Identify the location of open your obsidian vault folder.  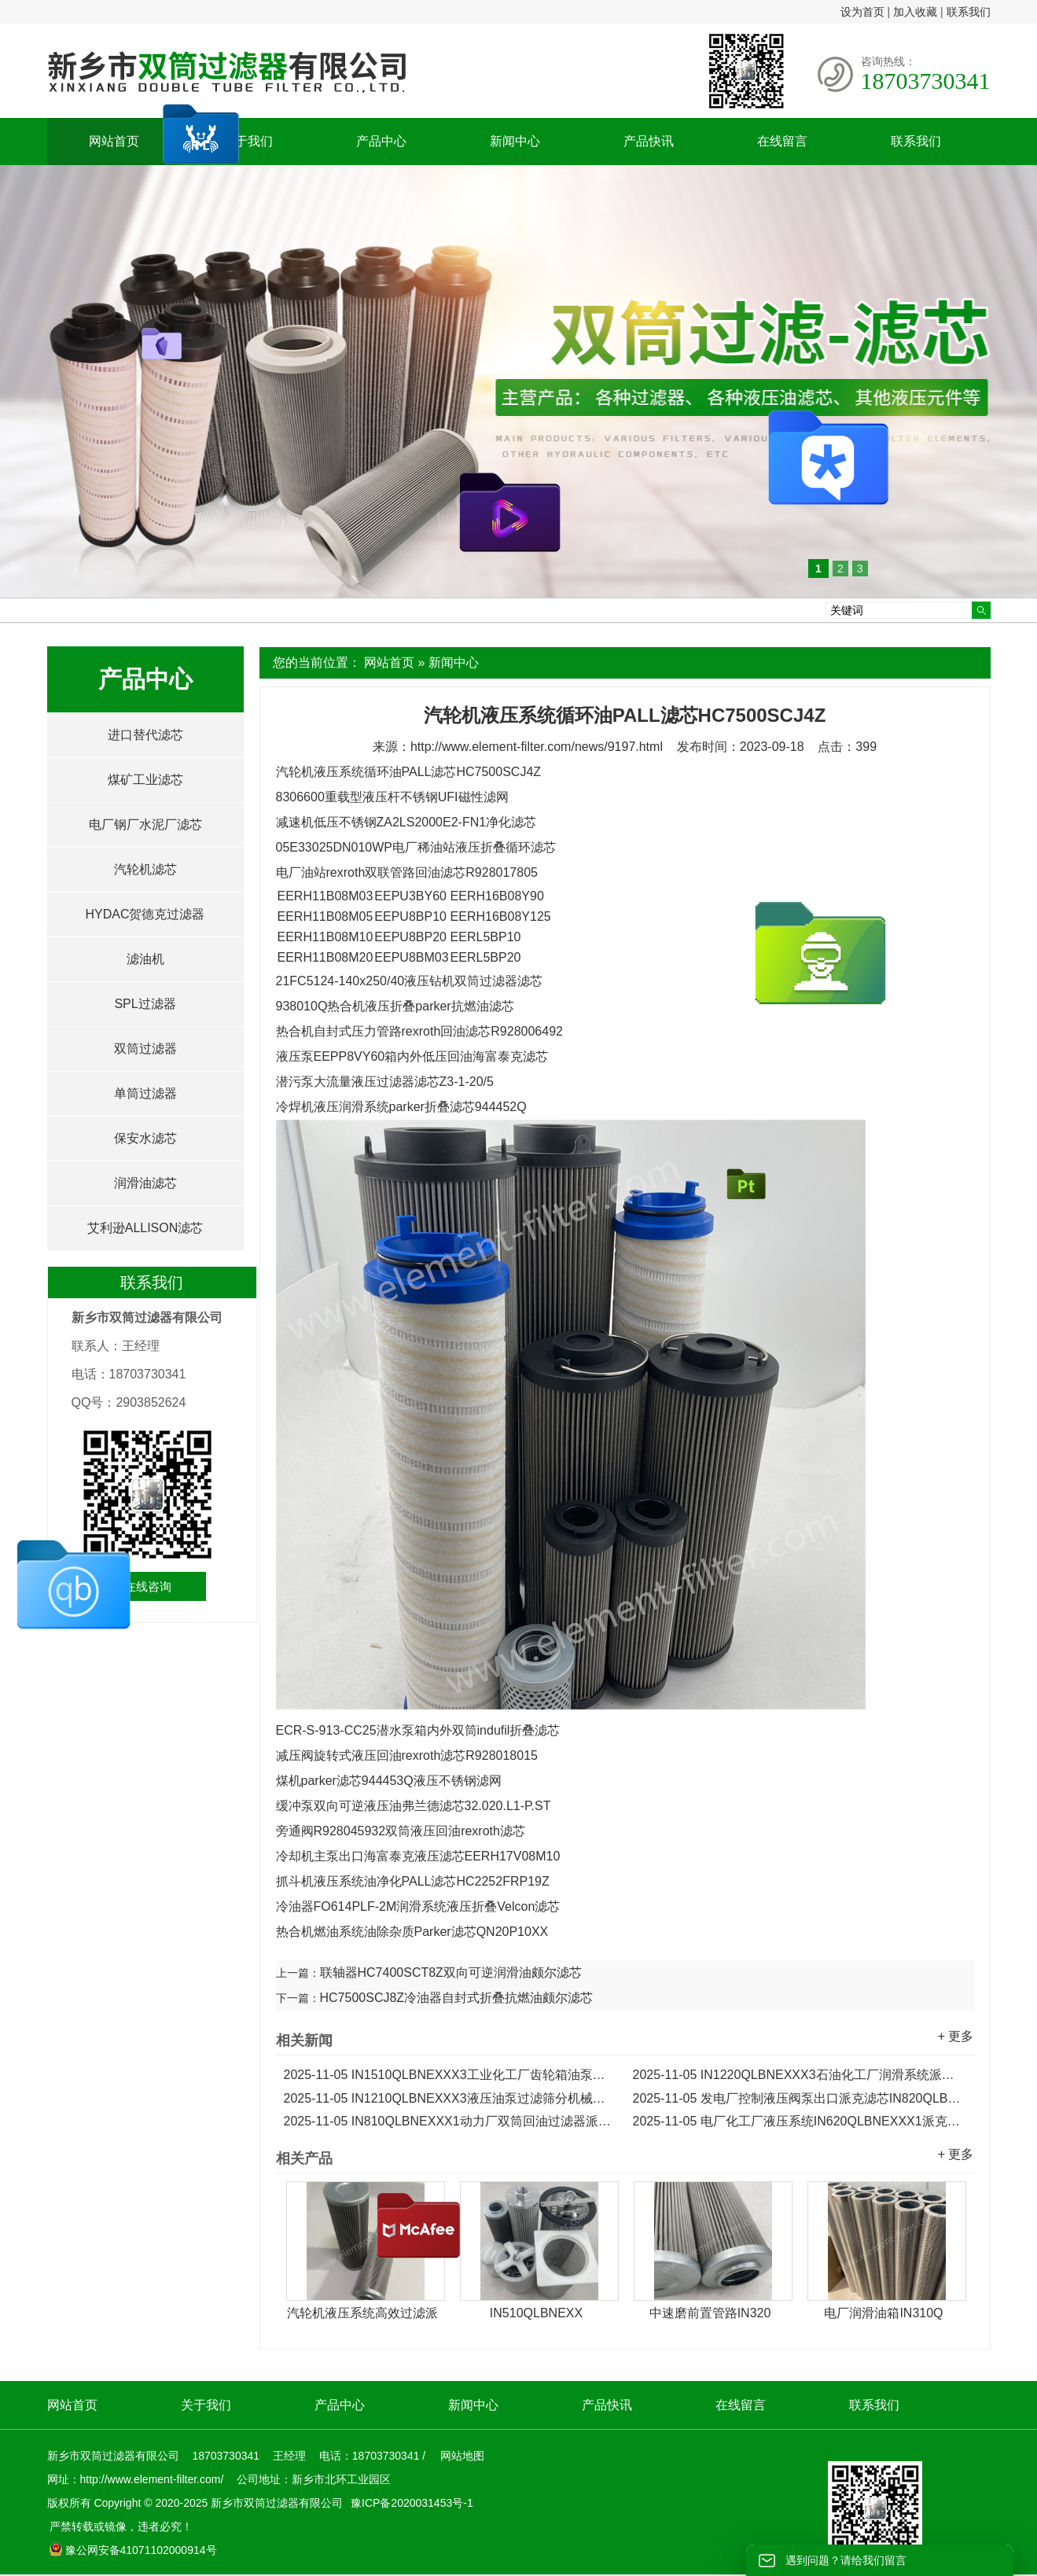
(161, 344).